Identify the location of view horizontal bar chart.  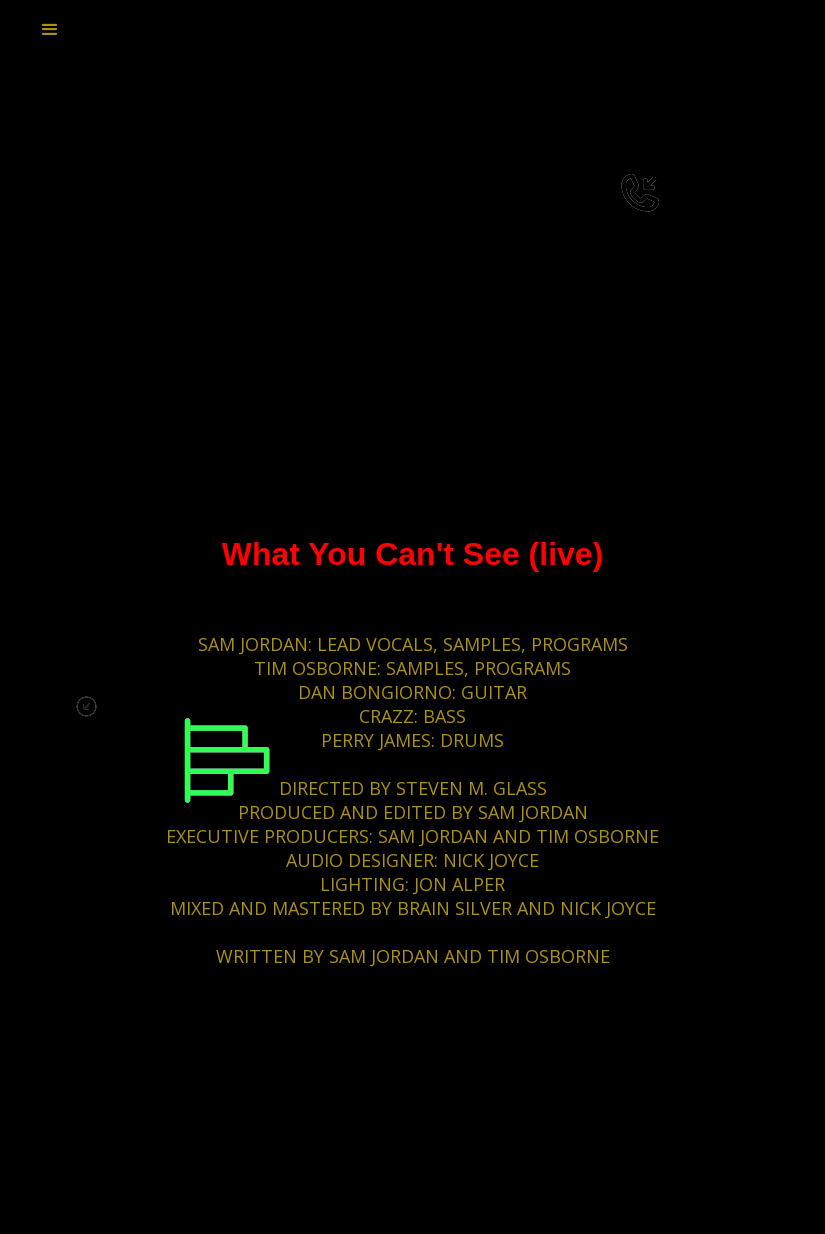
(223, 760).